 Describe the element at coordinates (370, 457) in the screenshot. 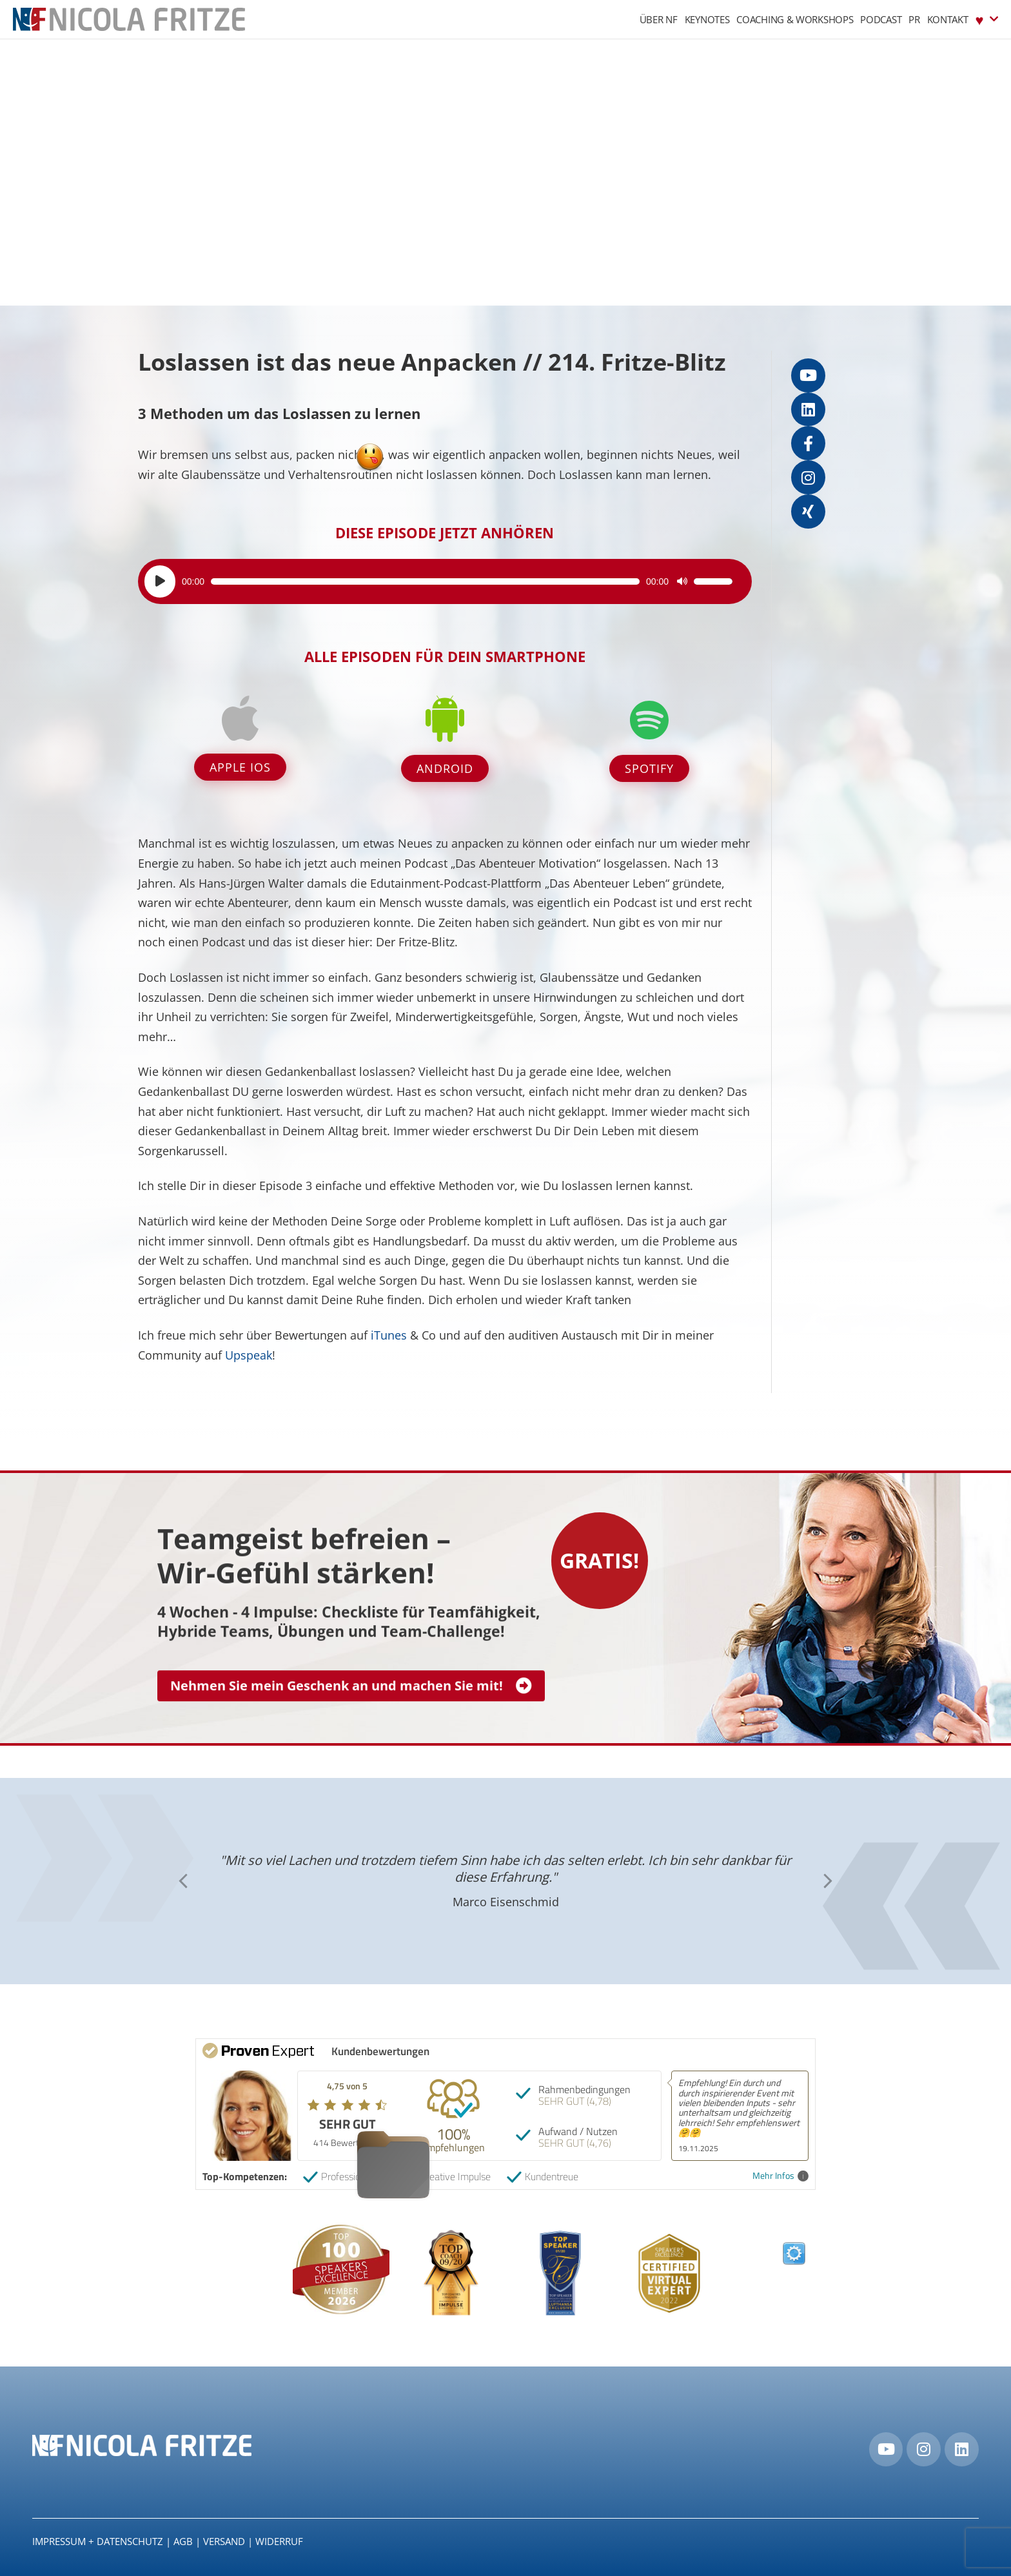

I see `indicates a playful or teasing tone in messaging` at that location.